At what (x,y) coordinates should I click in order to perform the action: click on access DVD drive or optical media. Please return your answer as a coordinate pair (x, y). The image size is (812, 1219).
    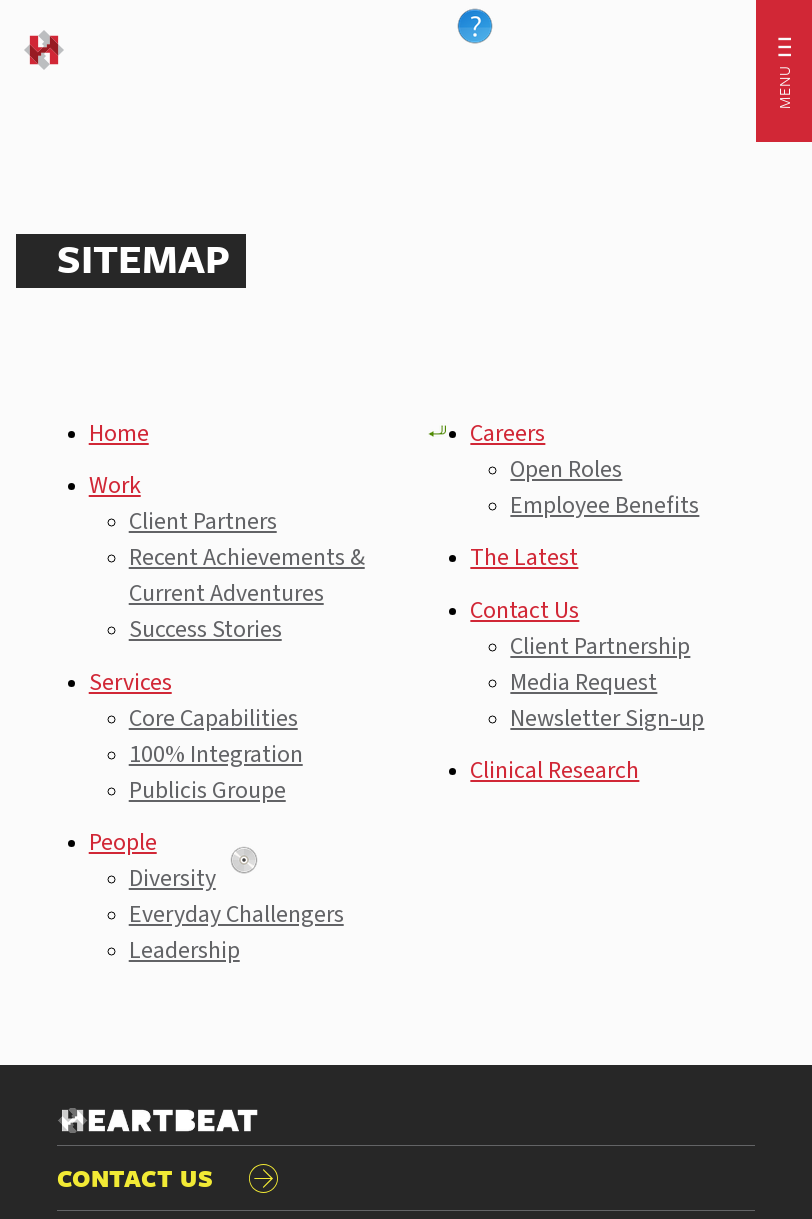
    Looking at the image, I should click on (244, 860).